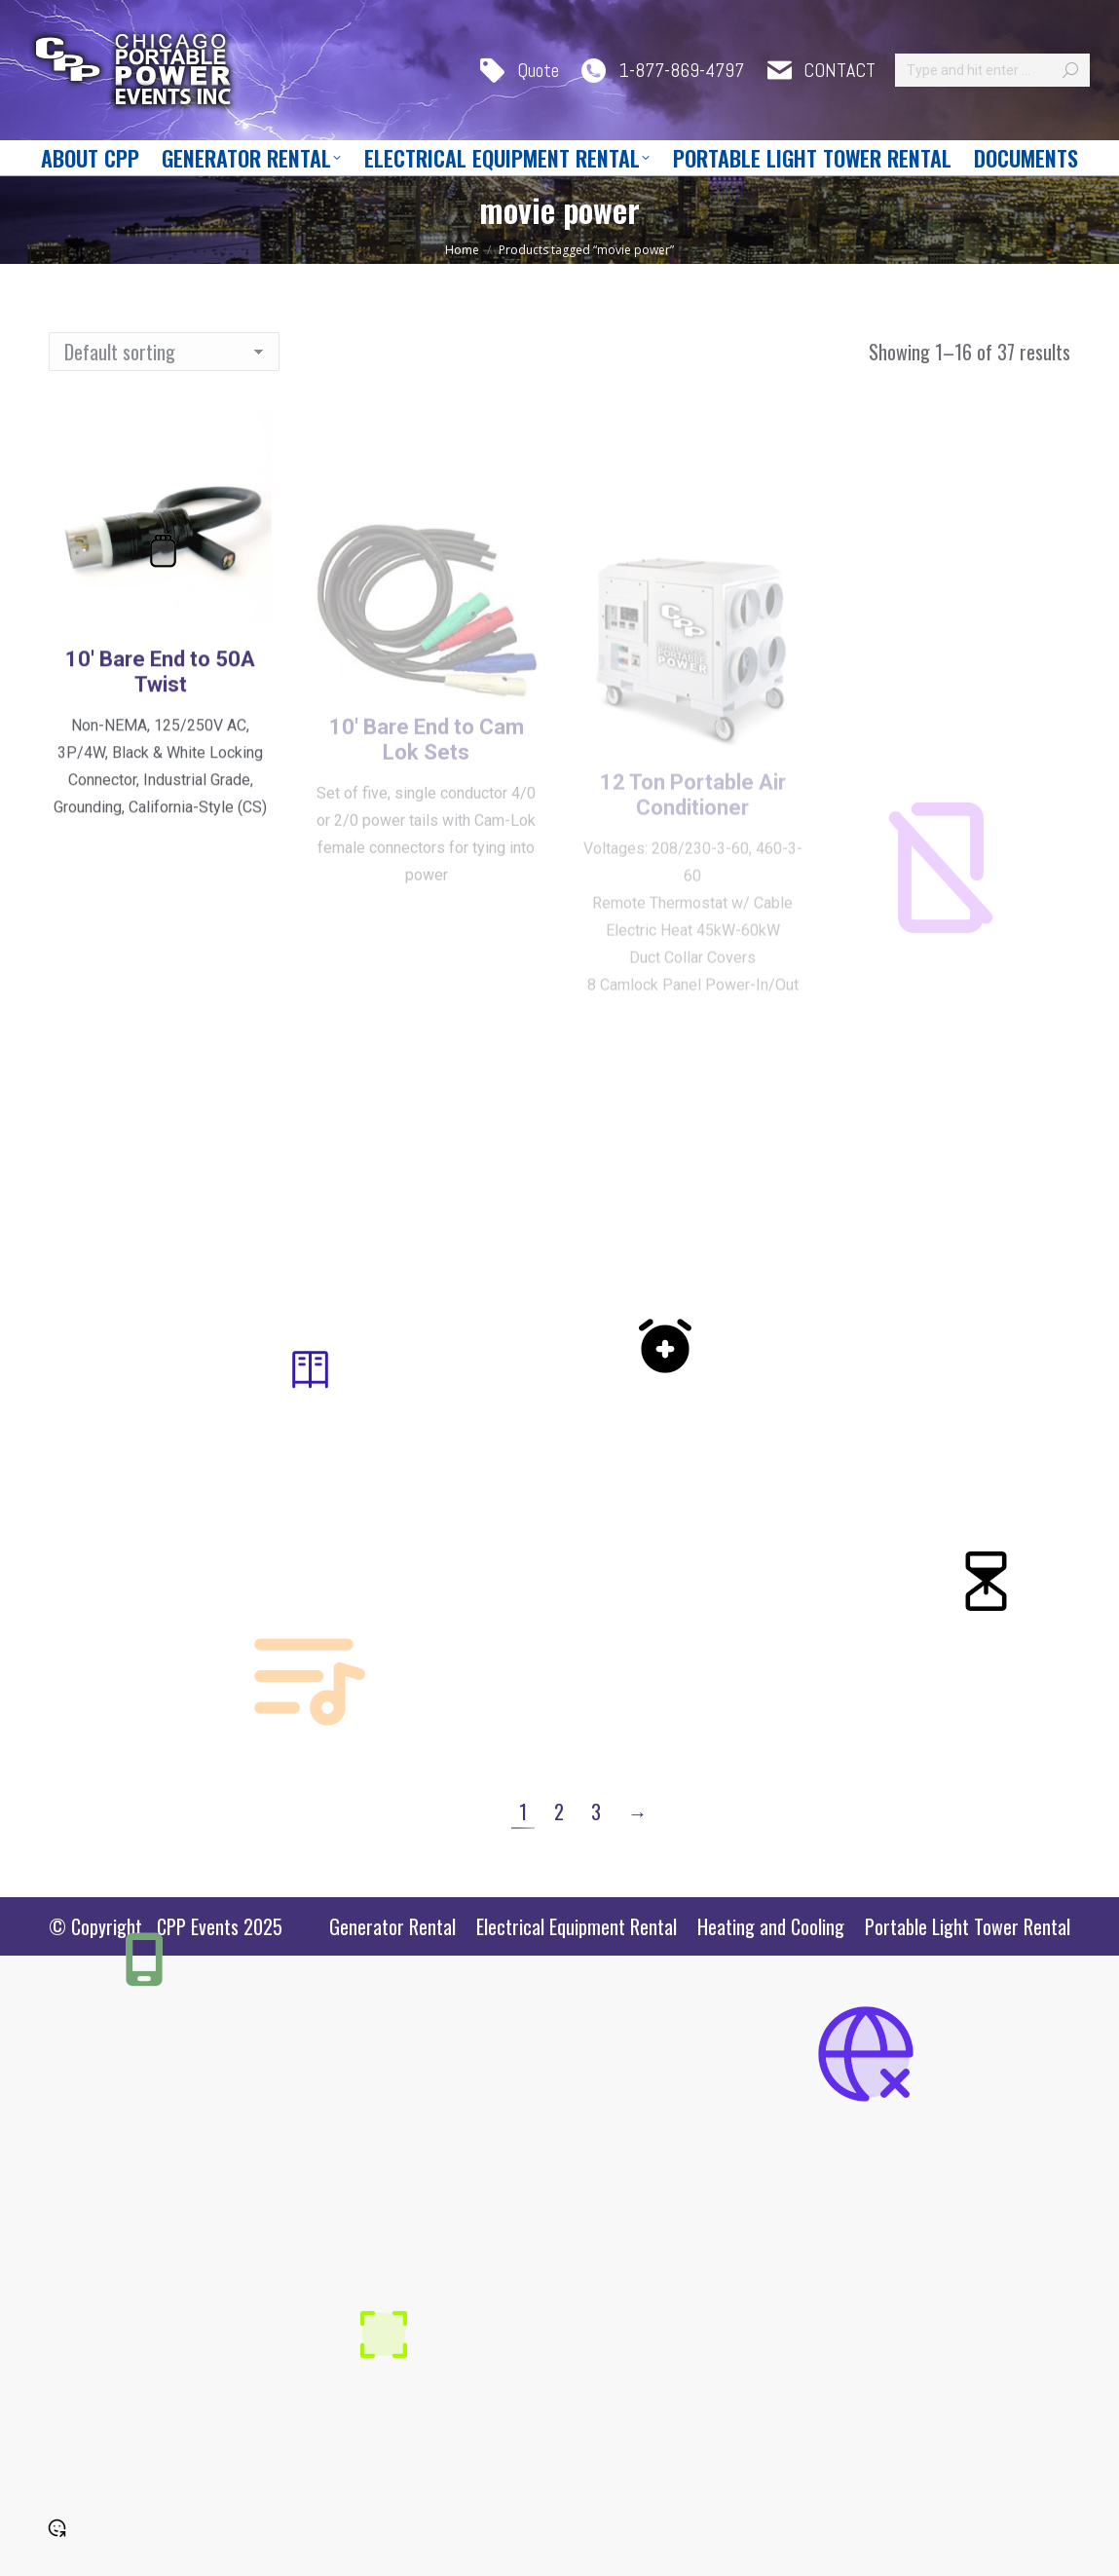 This screenshot has height=2576, width=1119. I want to click on view your playlist, so click(304, 1676).